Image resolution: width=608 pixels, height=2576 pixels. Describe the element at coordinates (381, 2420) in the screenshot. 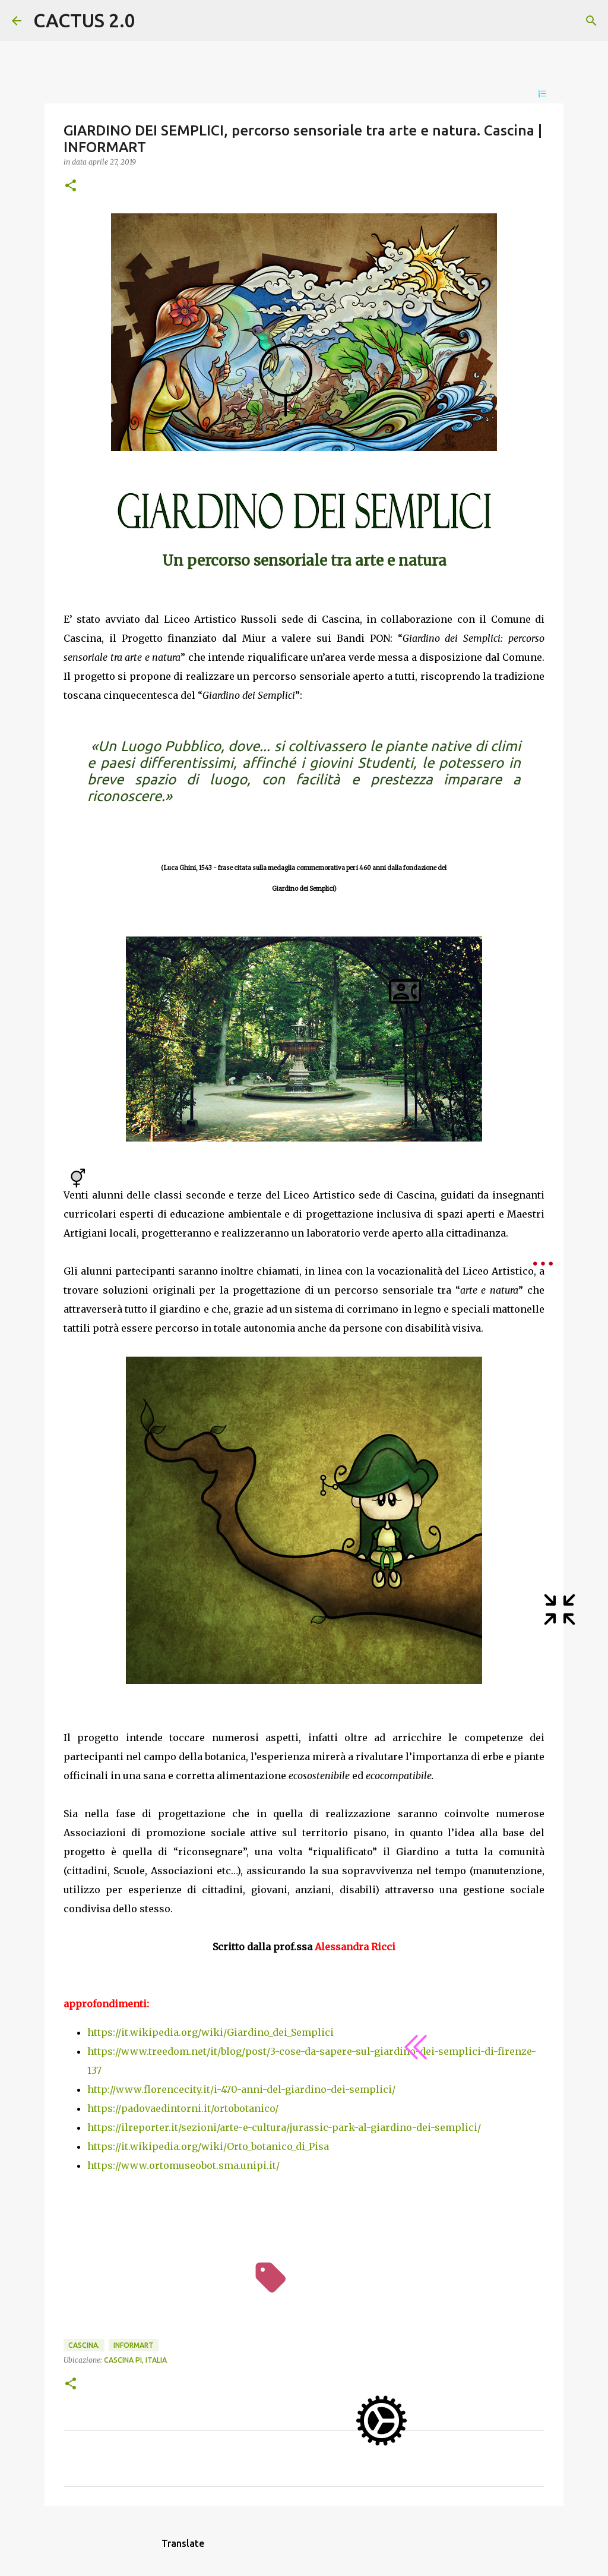

I see `access settings or preferences` at that location.